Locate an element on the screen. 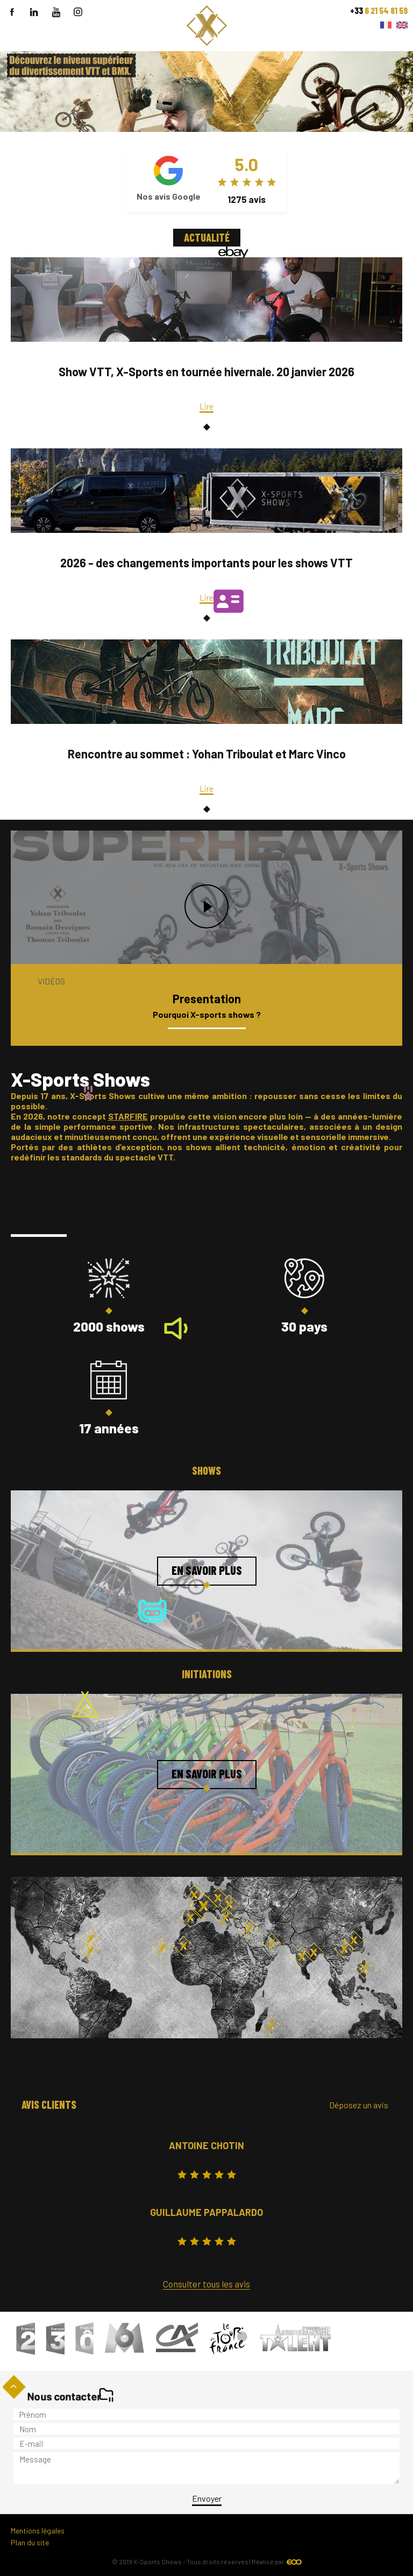  view achievements or awards is located at coordinates (88, 1093).